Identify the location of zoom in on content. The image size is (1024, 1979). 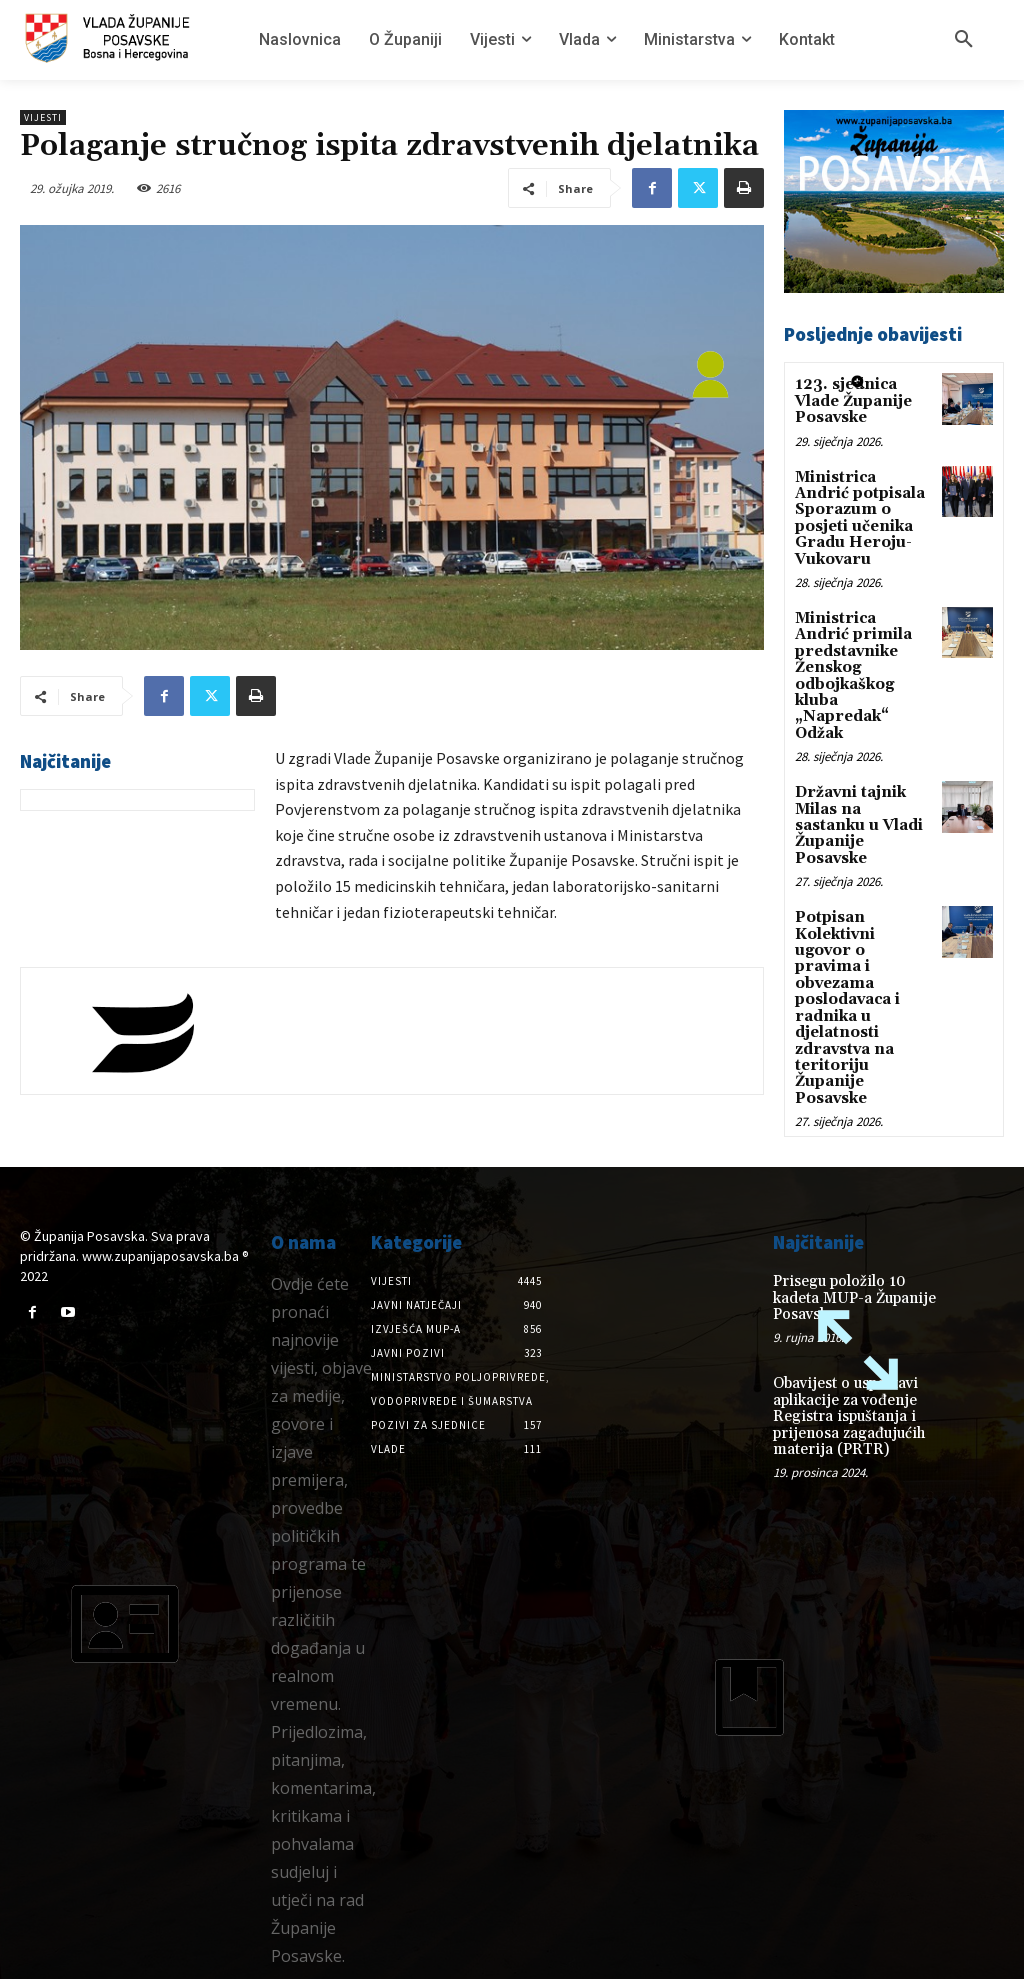
(858, 382).